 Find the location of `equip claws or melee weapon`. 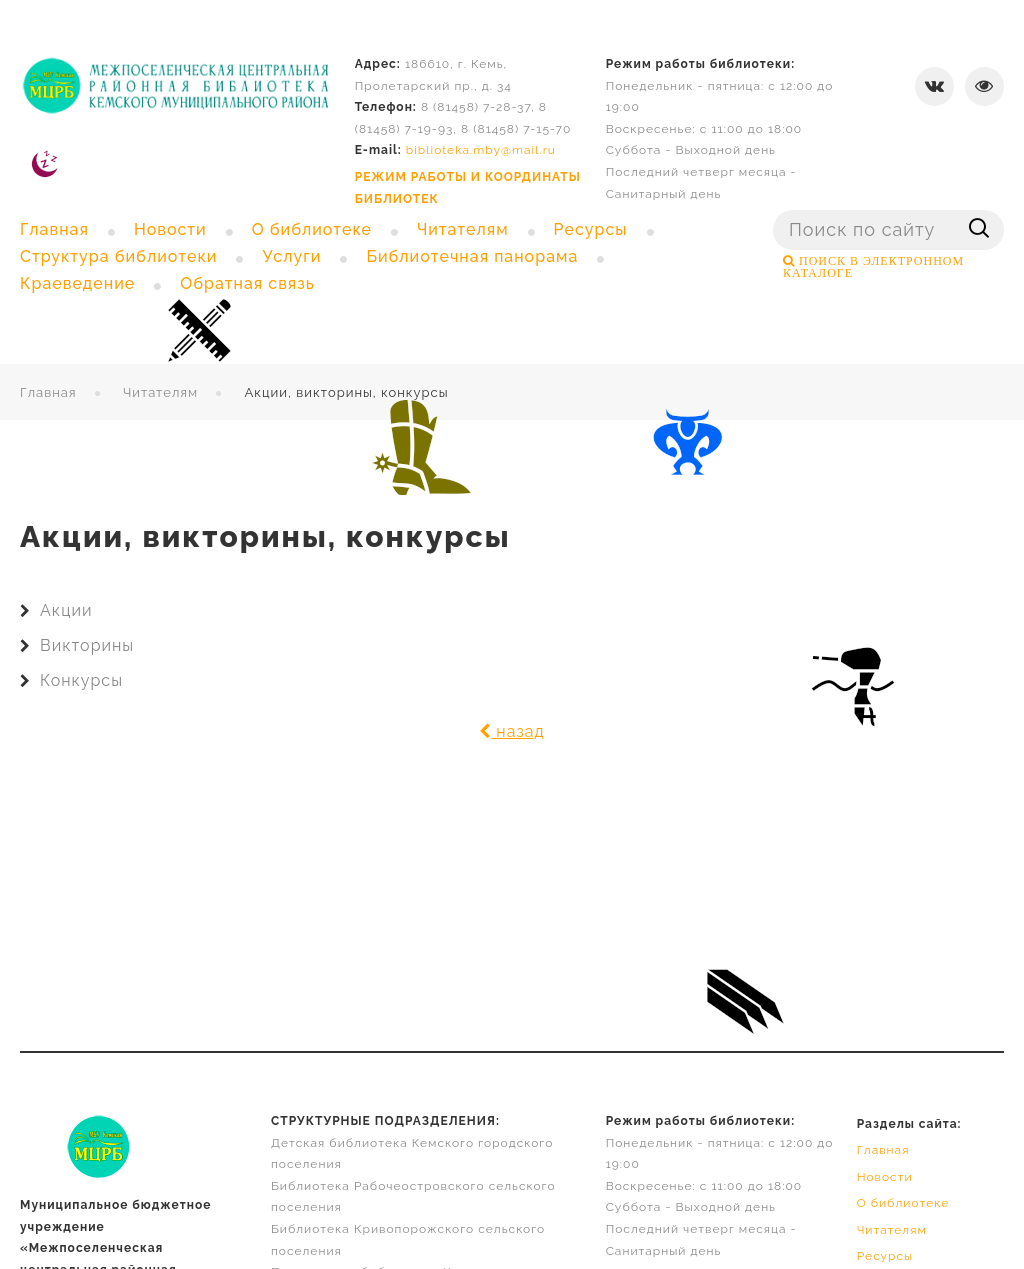

equip claws or melee weapon is located at coordinates (745, 1007).